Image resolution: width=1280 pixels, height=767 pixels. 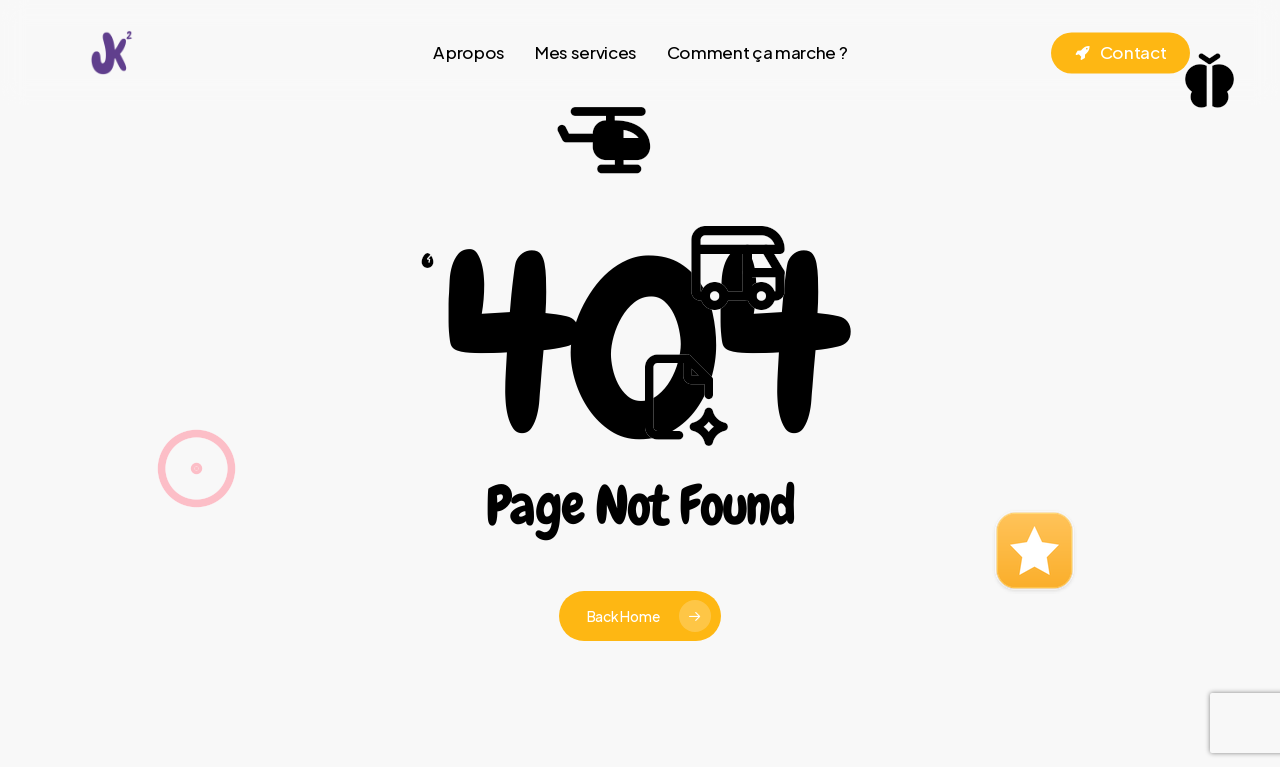 I want to click on browse camper or RV rentals, so click(x=738, y=268).